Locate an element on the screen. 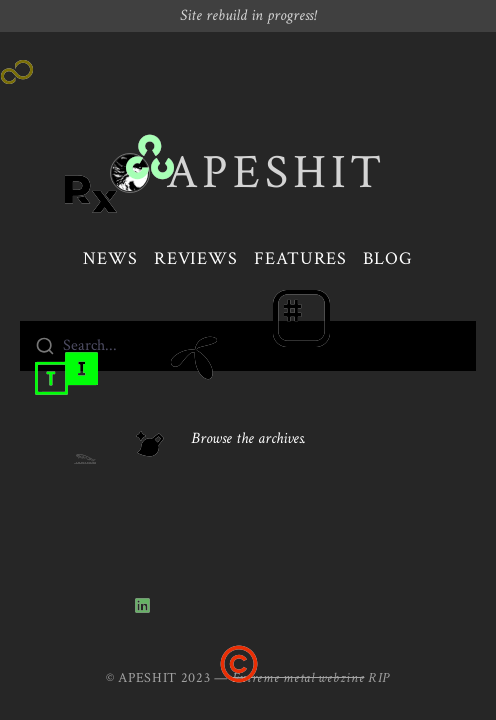  indicates copyrighted content is located at coordinates (239, 664).